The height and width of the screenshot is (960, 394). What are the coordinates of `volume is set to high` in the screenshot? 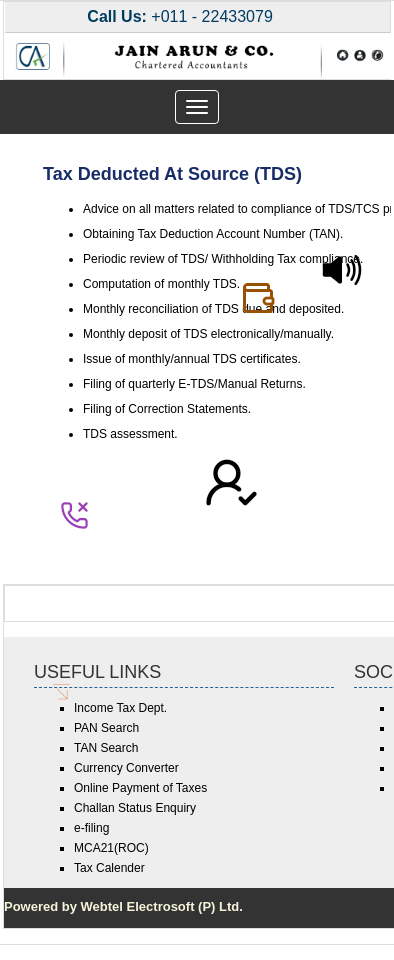 It's located at (342, 270).